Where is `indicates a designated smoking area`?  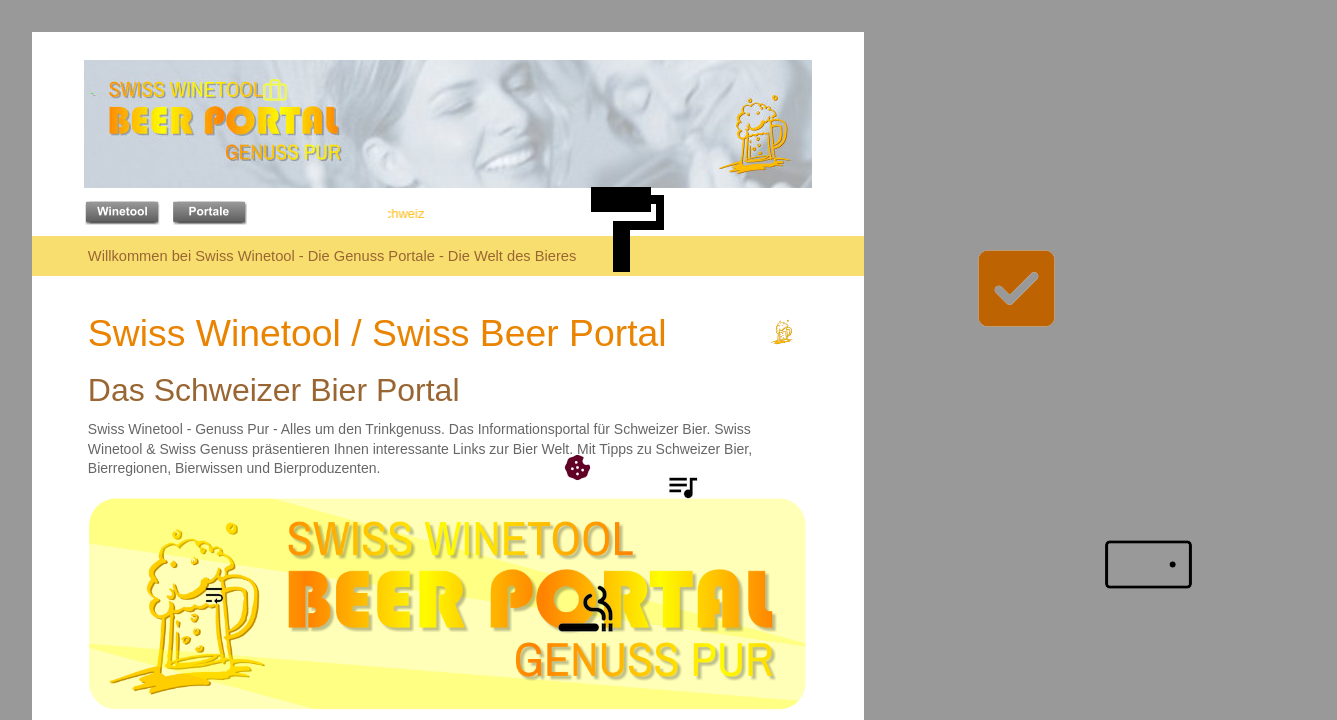 indicates a designated smoking area is located at coordinates (585, 612).